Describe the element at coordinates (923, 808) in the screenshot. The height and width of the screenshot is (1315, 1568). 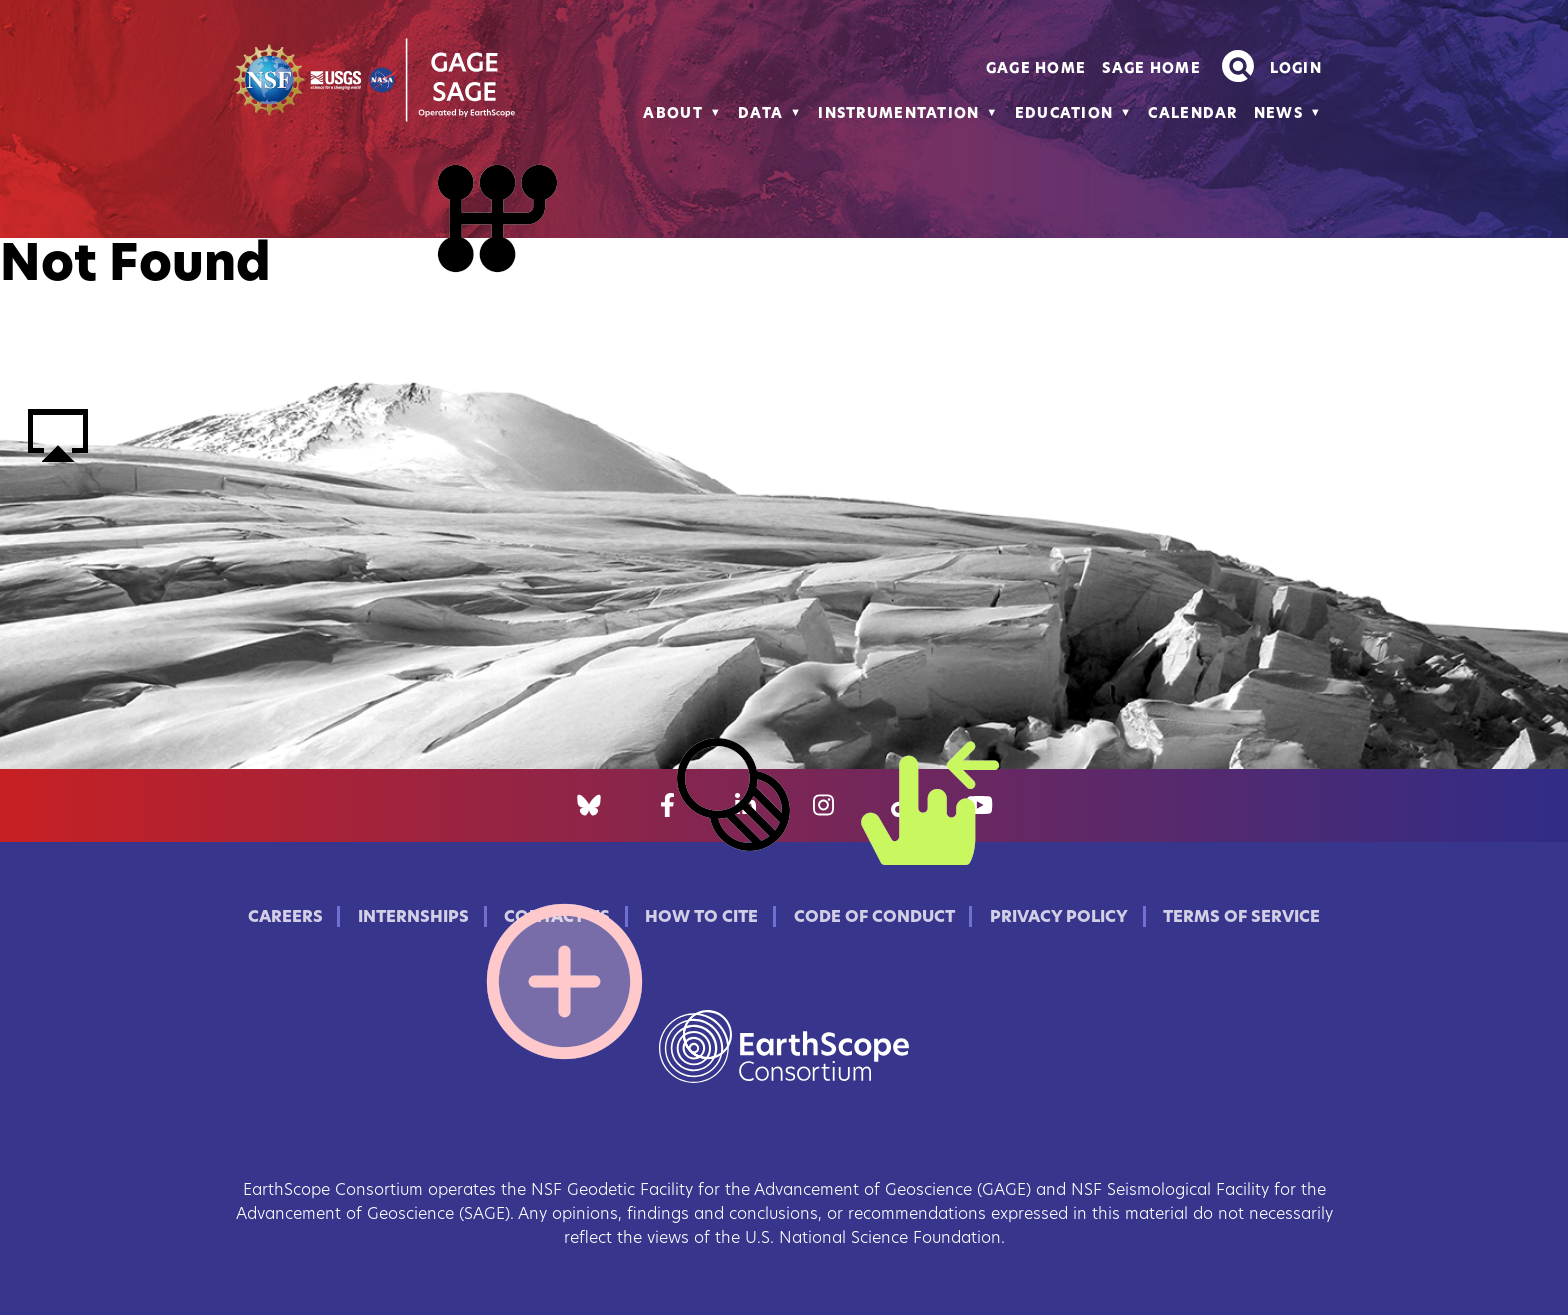
I see `swipe left to navigate or dismiss` at that location.